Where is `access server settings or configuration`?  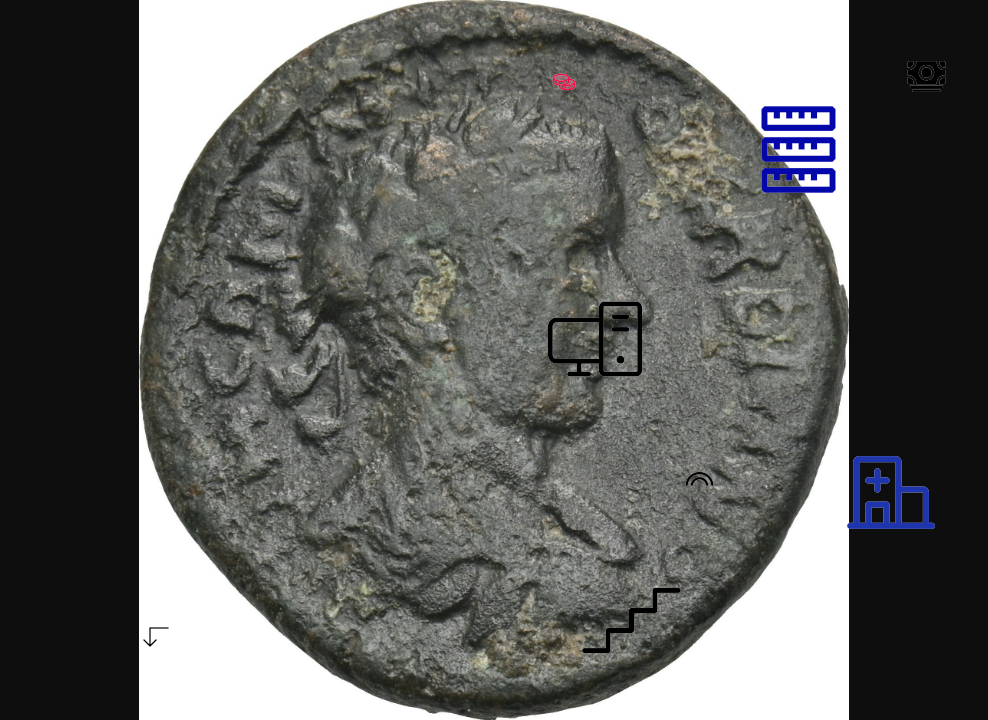 access server settings or configuration is located at coordinates (798, 149).